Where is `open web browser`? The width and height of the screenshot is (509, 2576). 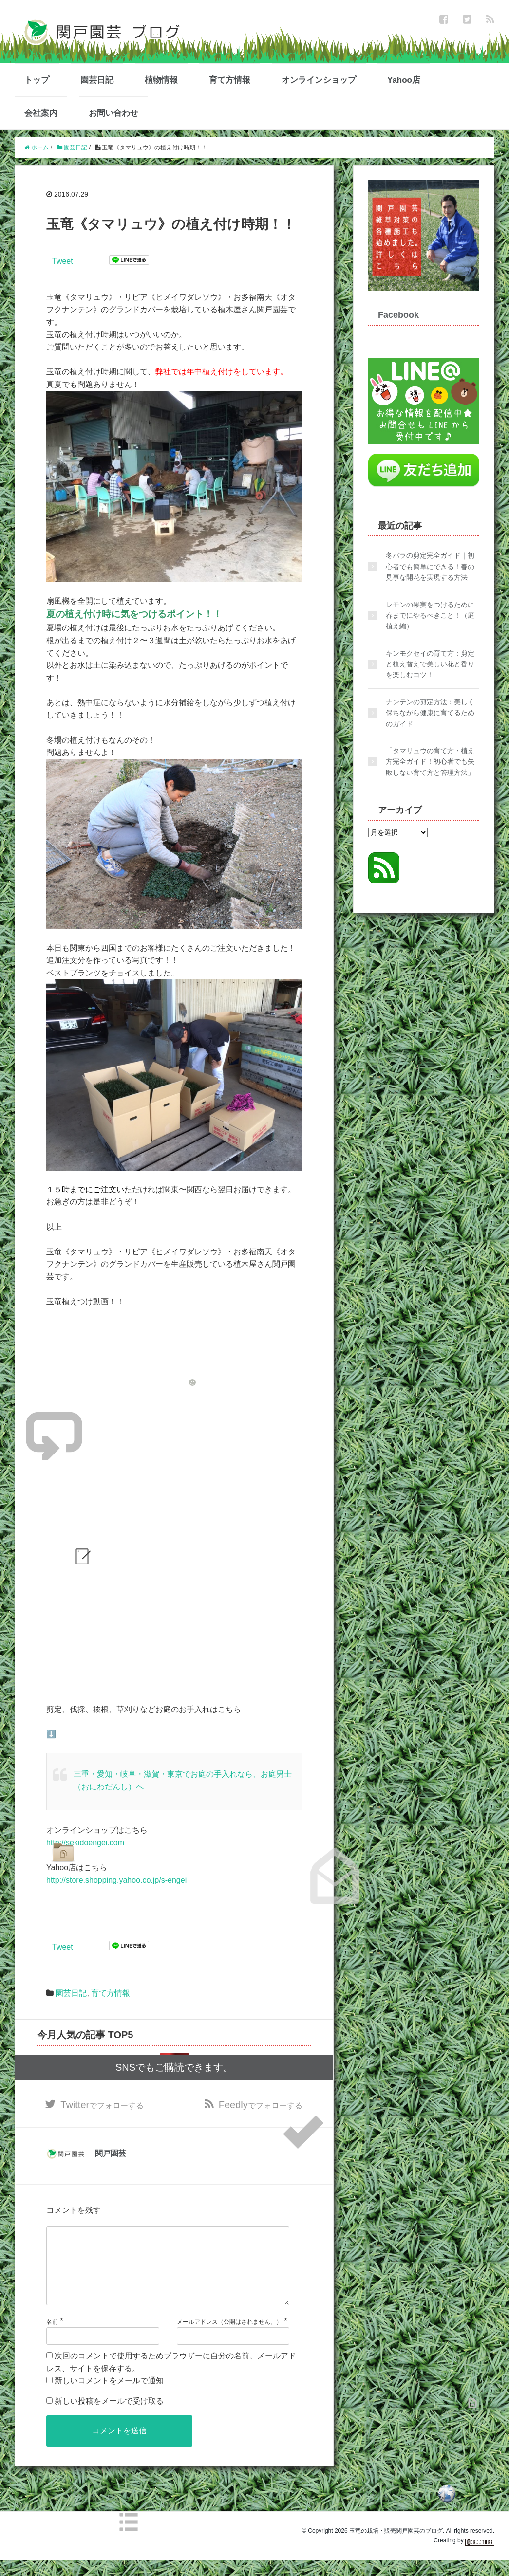
open web browser is located at coordinates (447, 2494).